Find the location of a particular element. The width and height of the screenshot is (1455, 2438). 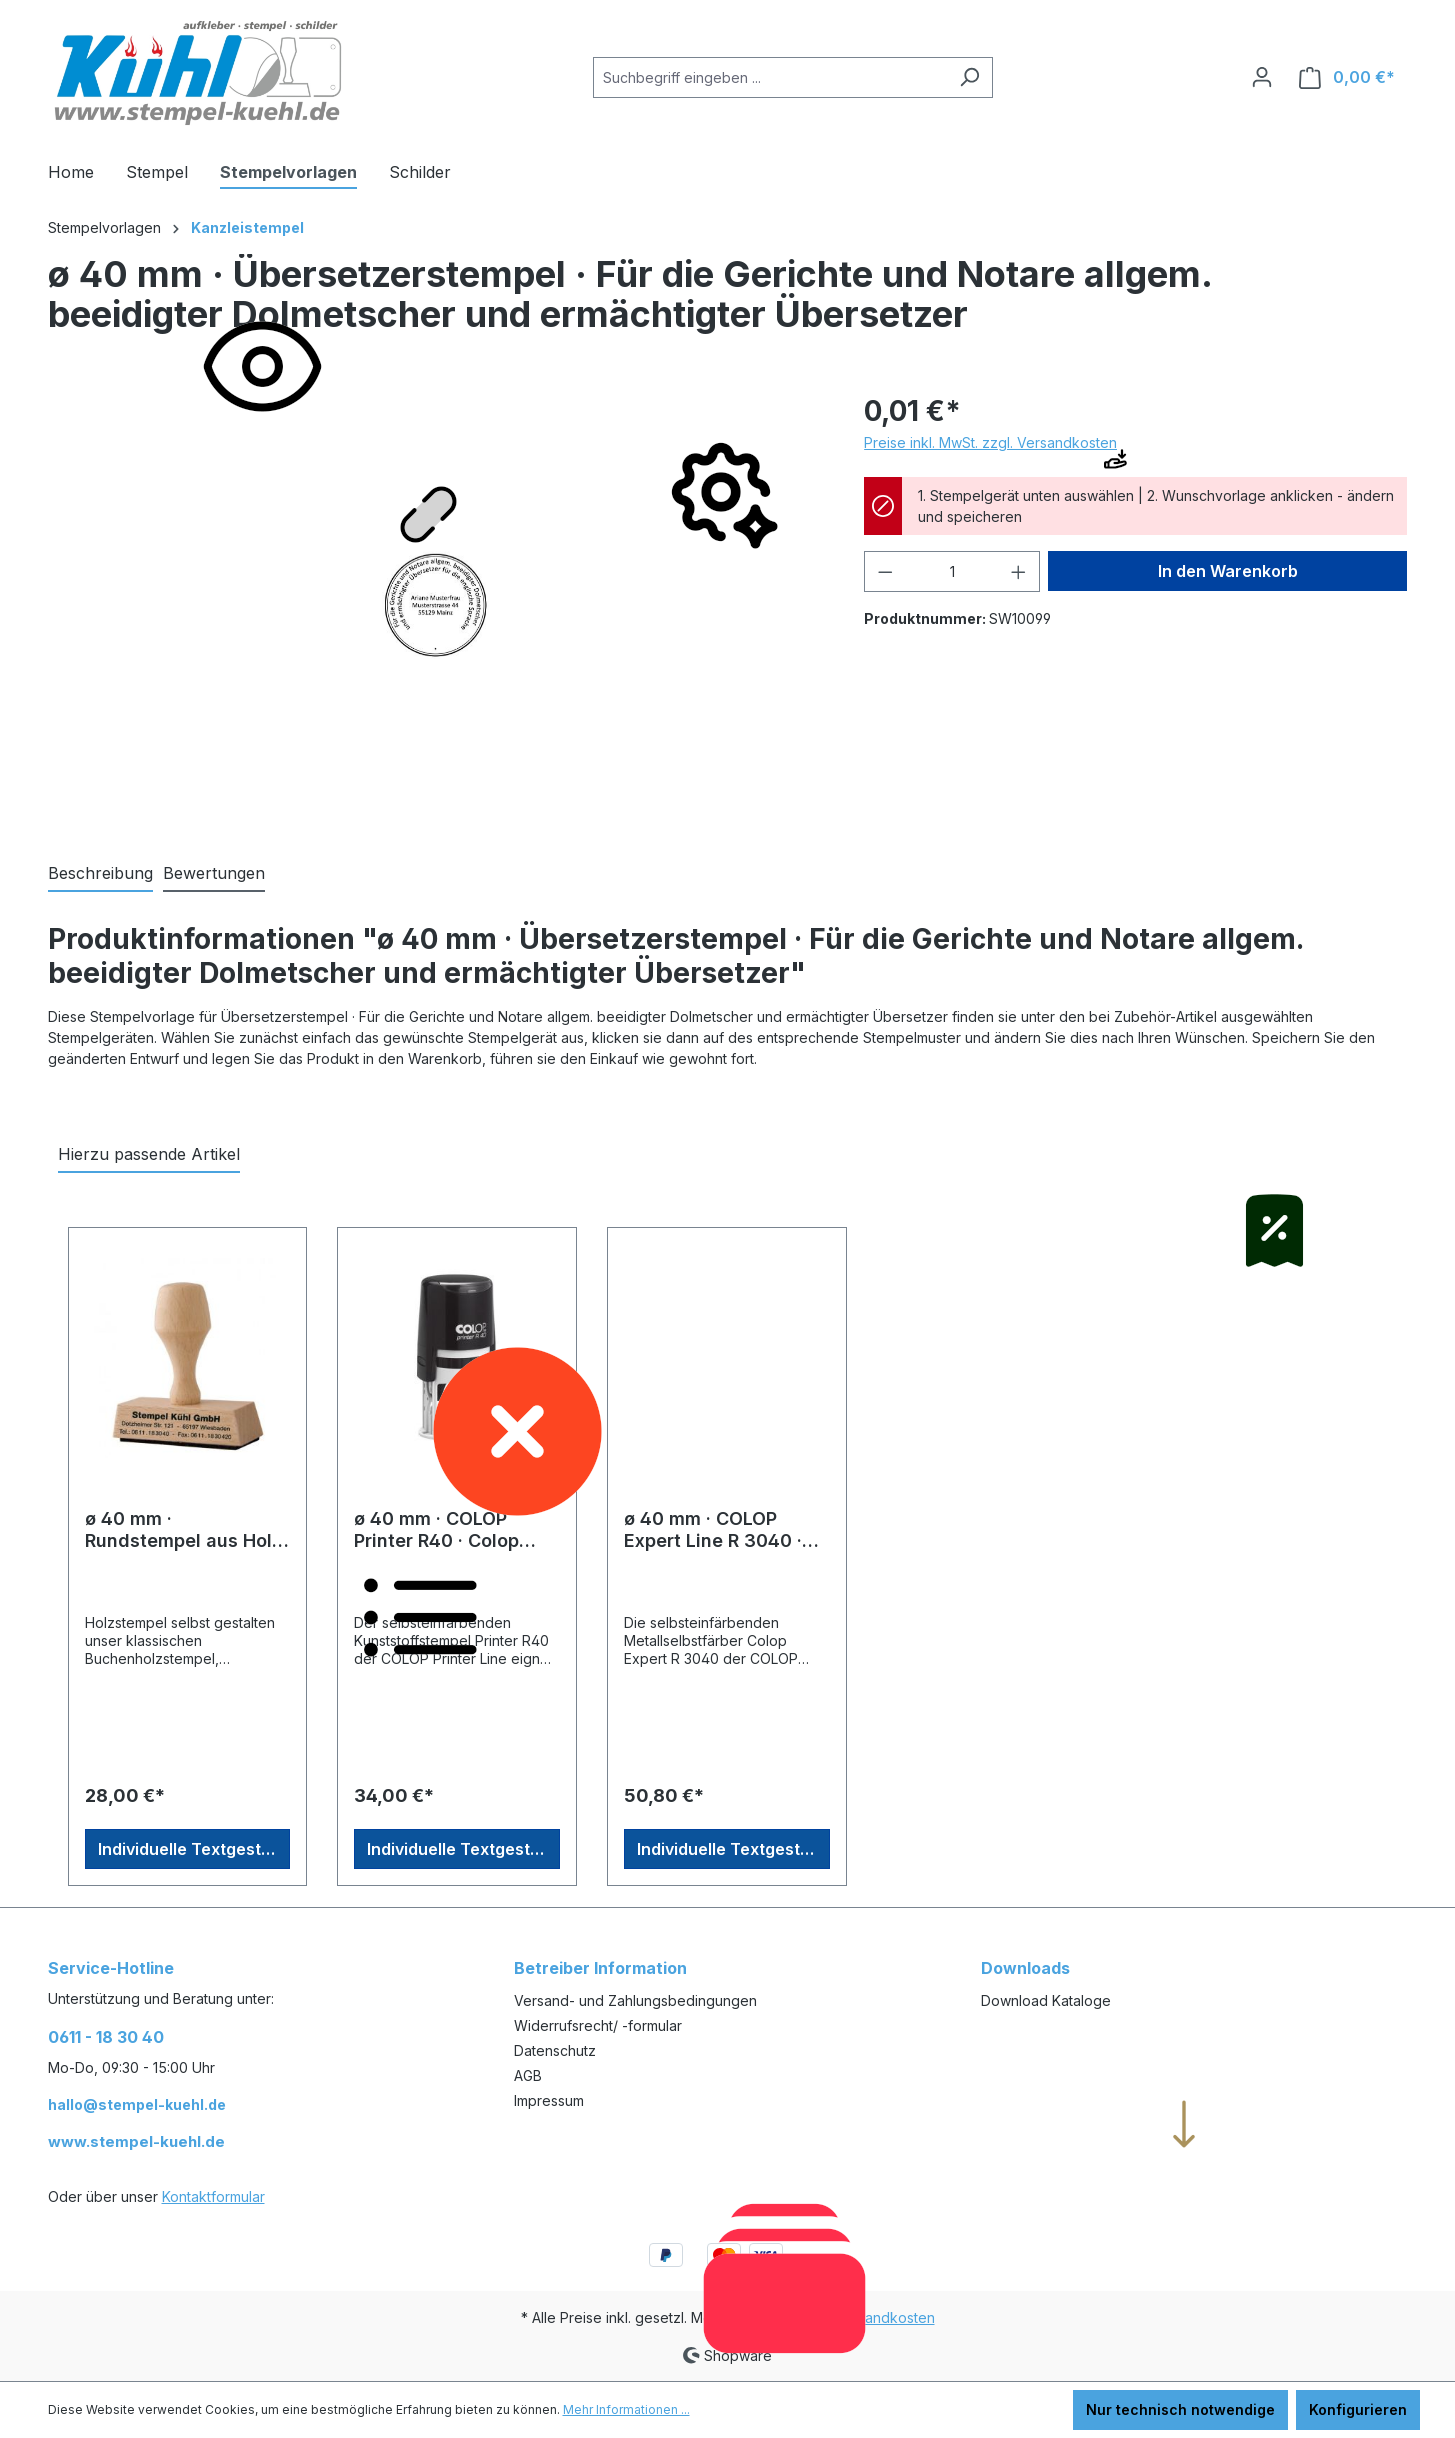

disconnect or unlink connected items is located at coordinates (428, 514).